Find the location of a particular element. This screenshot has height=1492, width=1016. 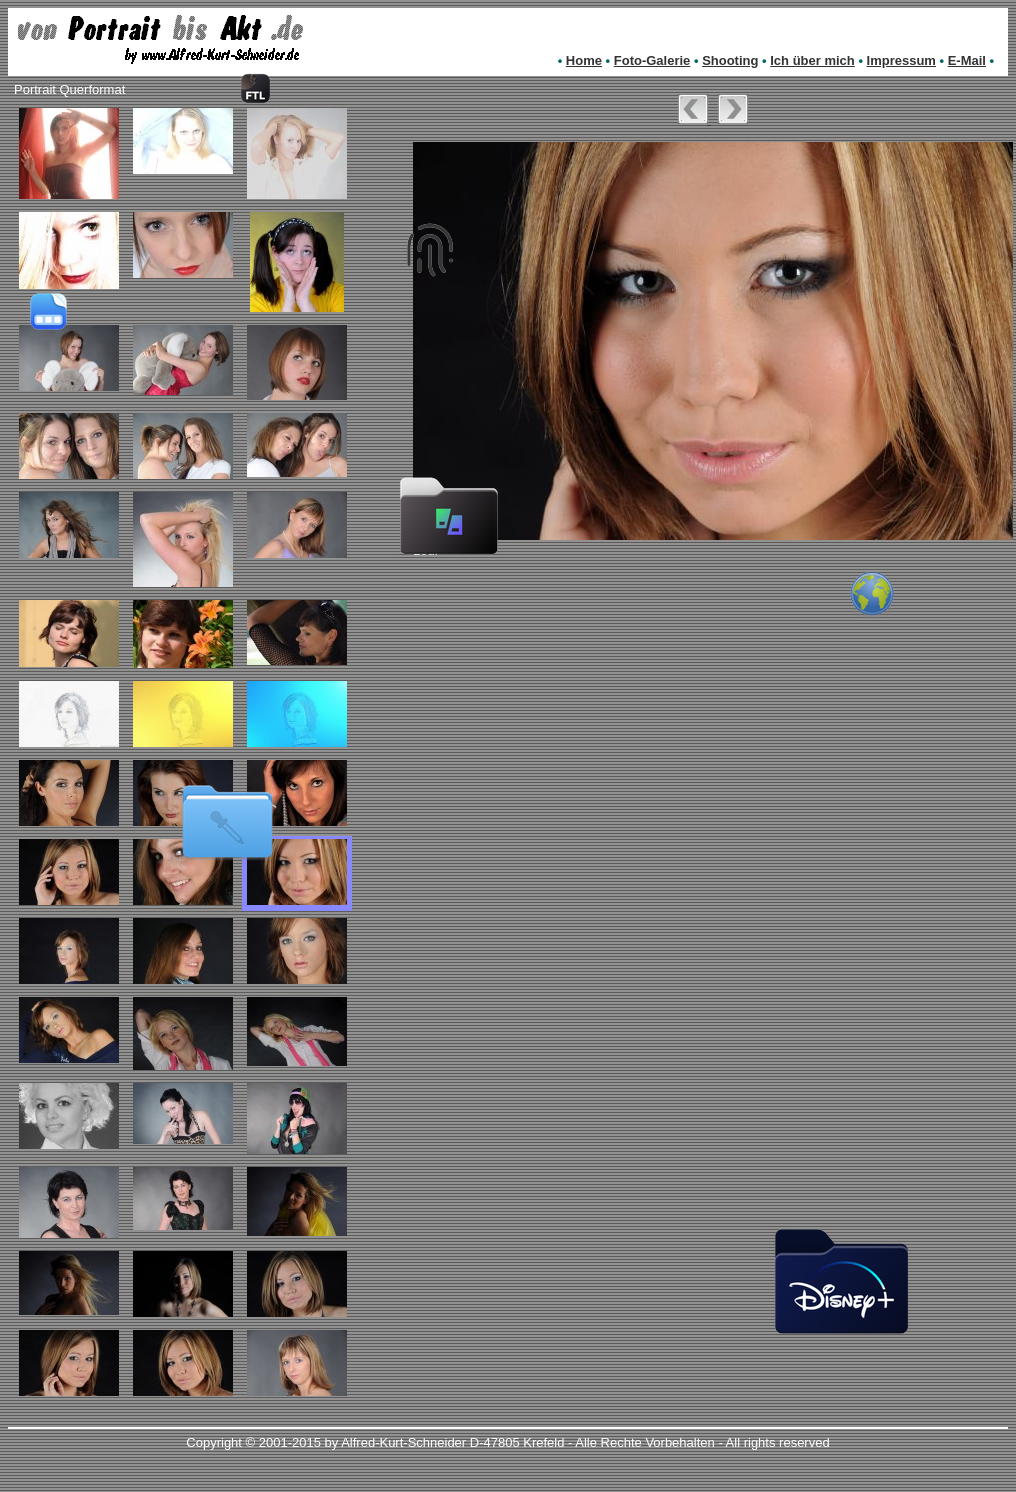

authenticate with fingerprint is located at coordinates (430, 250).